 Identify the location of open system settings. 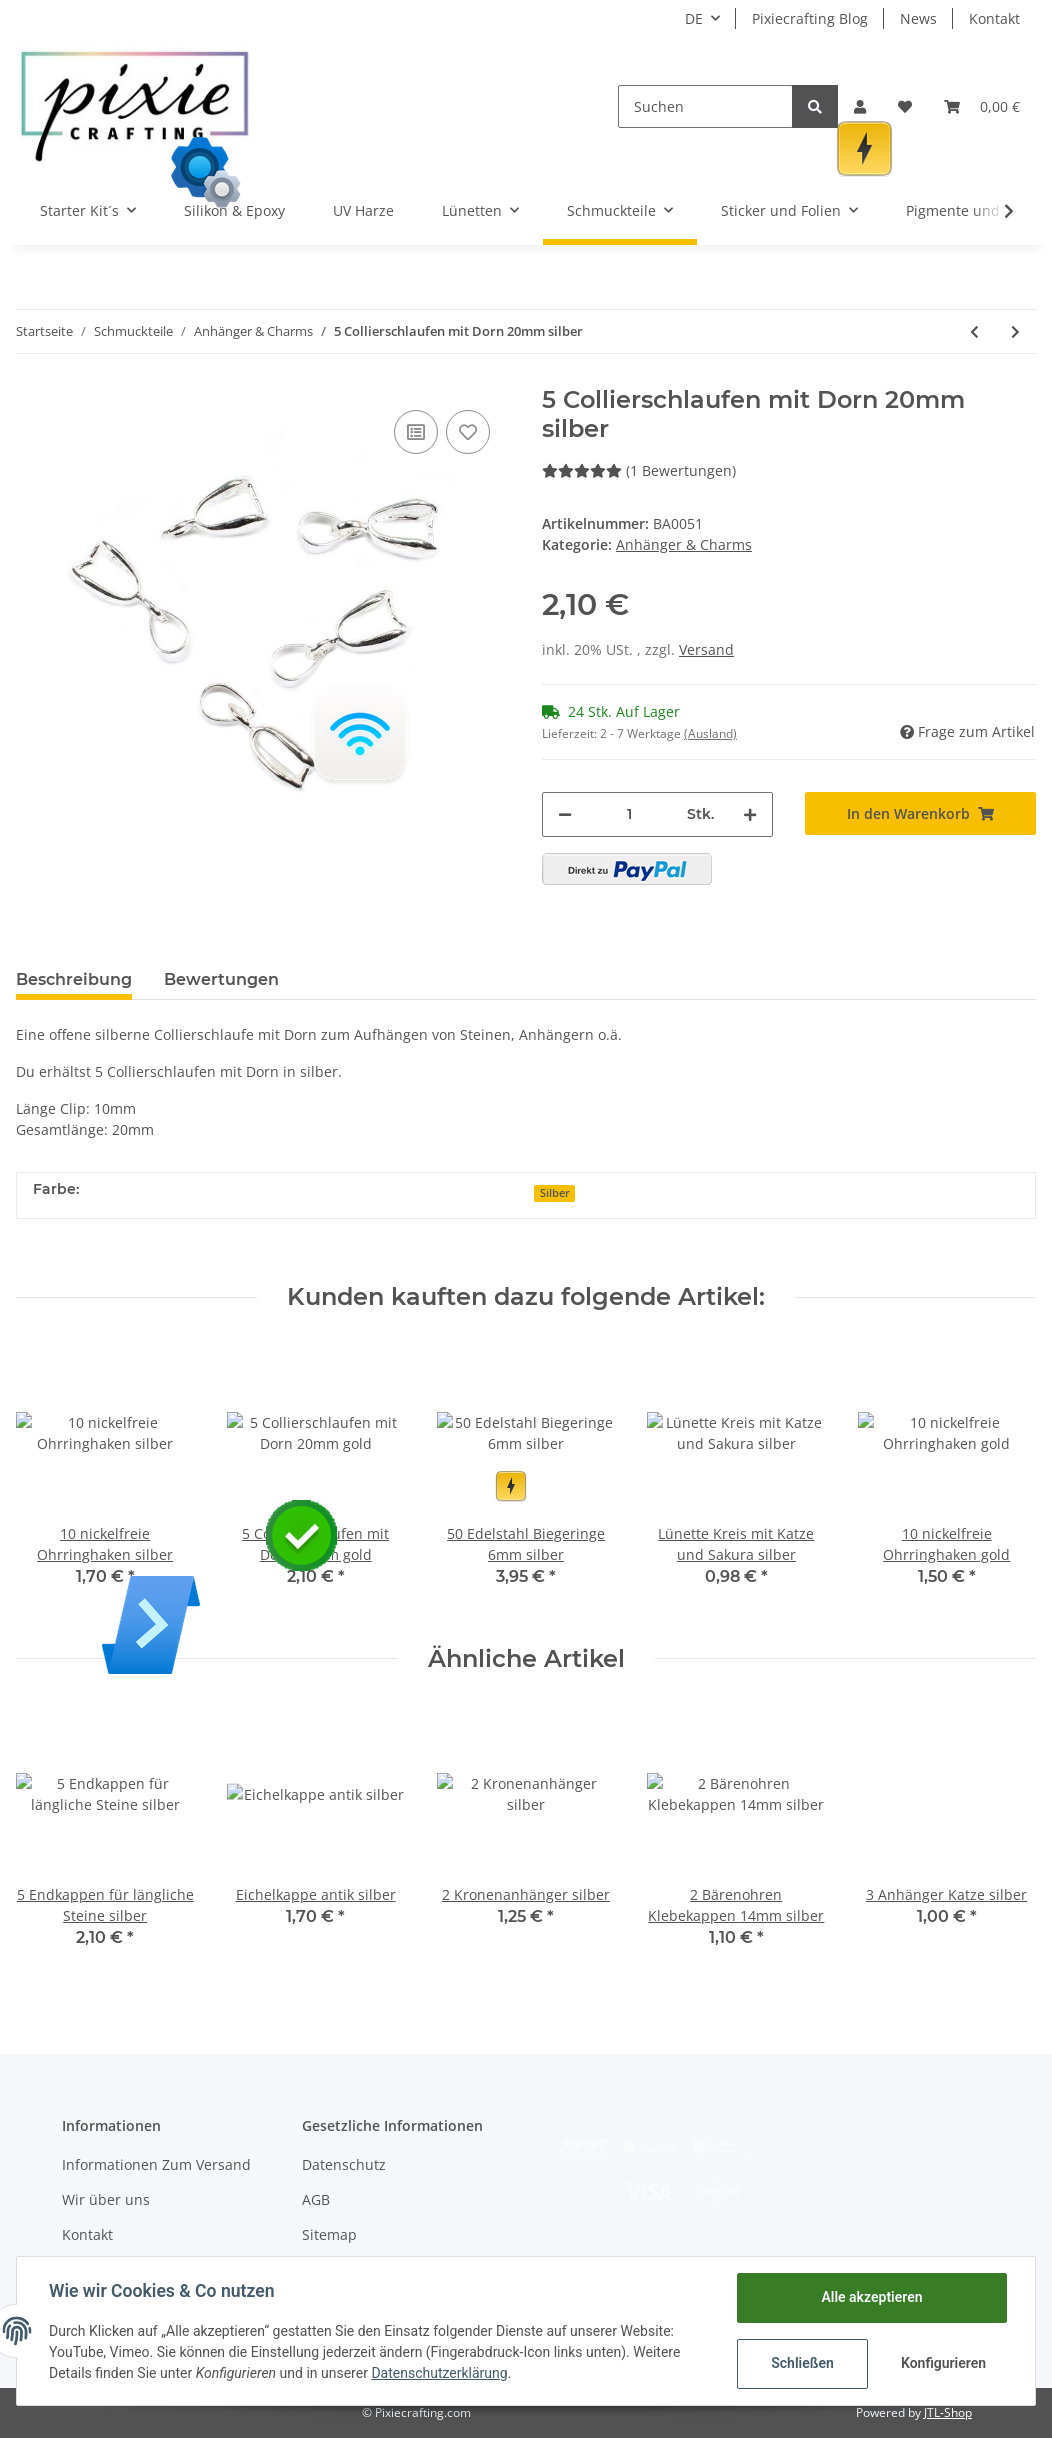
(206, 173).